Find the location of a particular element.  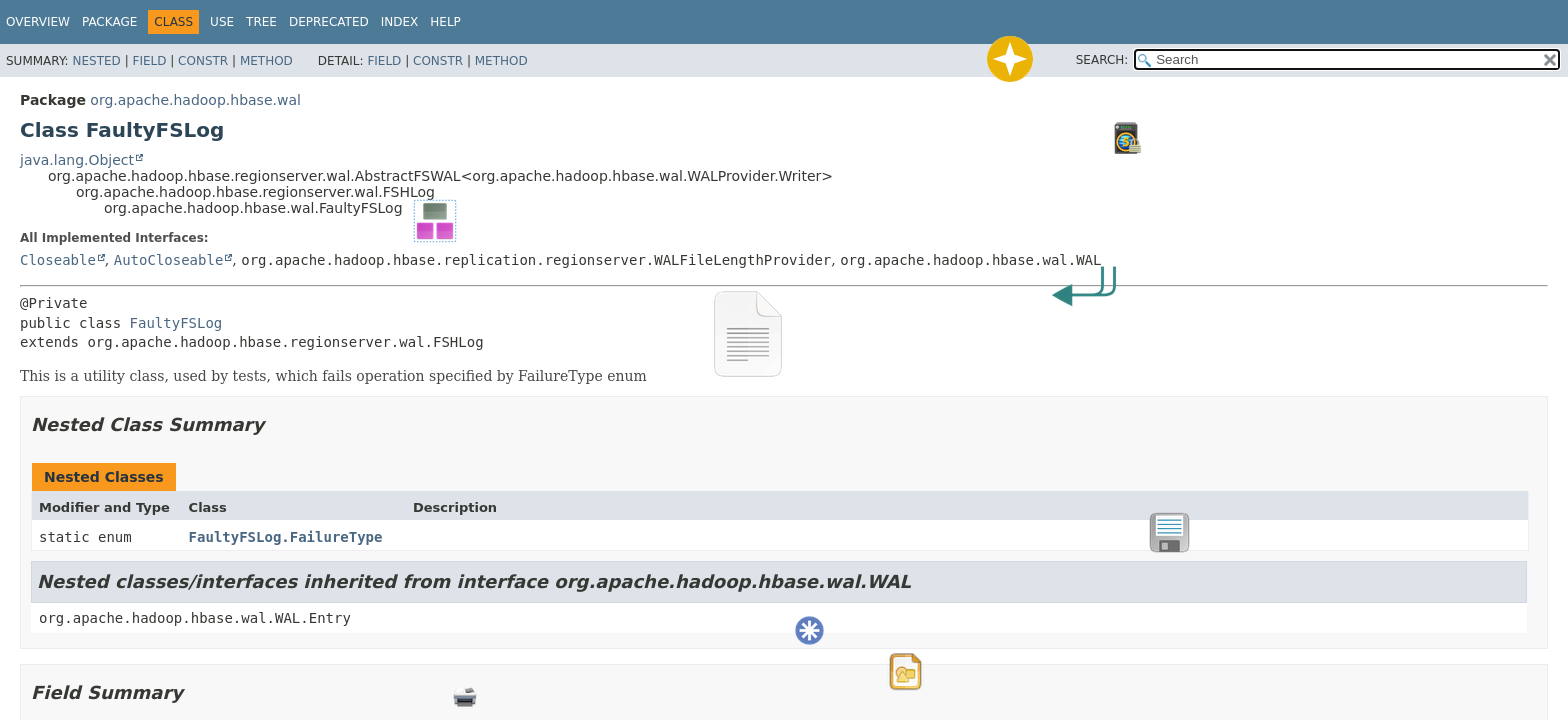

a libreoffice draw document file is located at coordinates (905, 671).